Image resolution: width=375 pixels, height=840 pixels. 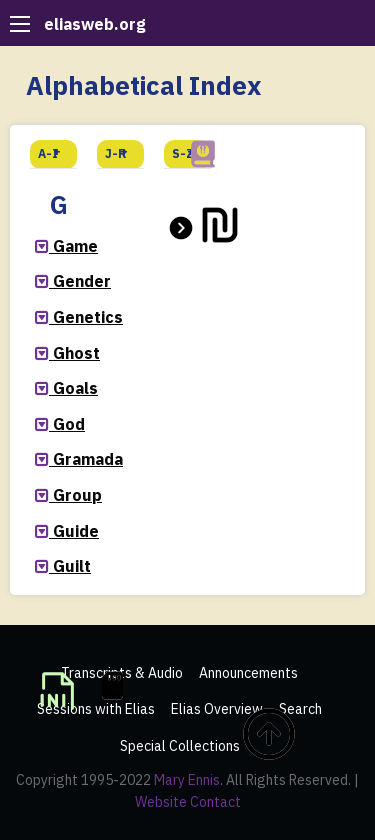 What do you see at coordinates (181, 228) in the screenshot?
I see `go to the next item or page` at bounding box center [181, 228].